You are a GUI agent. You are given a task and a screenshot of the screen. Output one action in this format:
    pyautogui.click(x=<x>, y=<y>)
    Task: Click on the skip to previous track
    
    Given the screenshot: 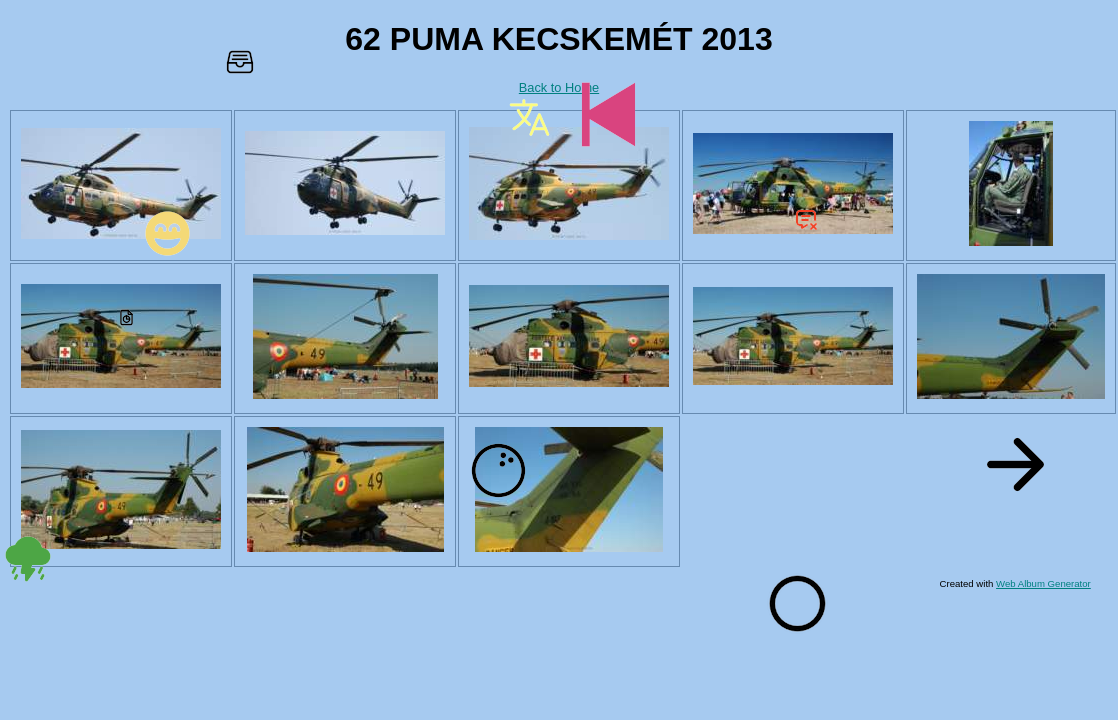 What is the action you would take?
    pyautogui.click(x=608, y=114)
    